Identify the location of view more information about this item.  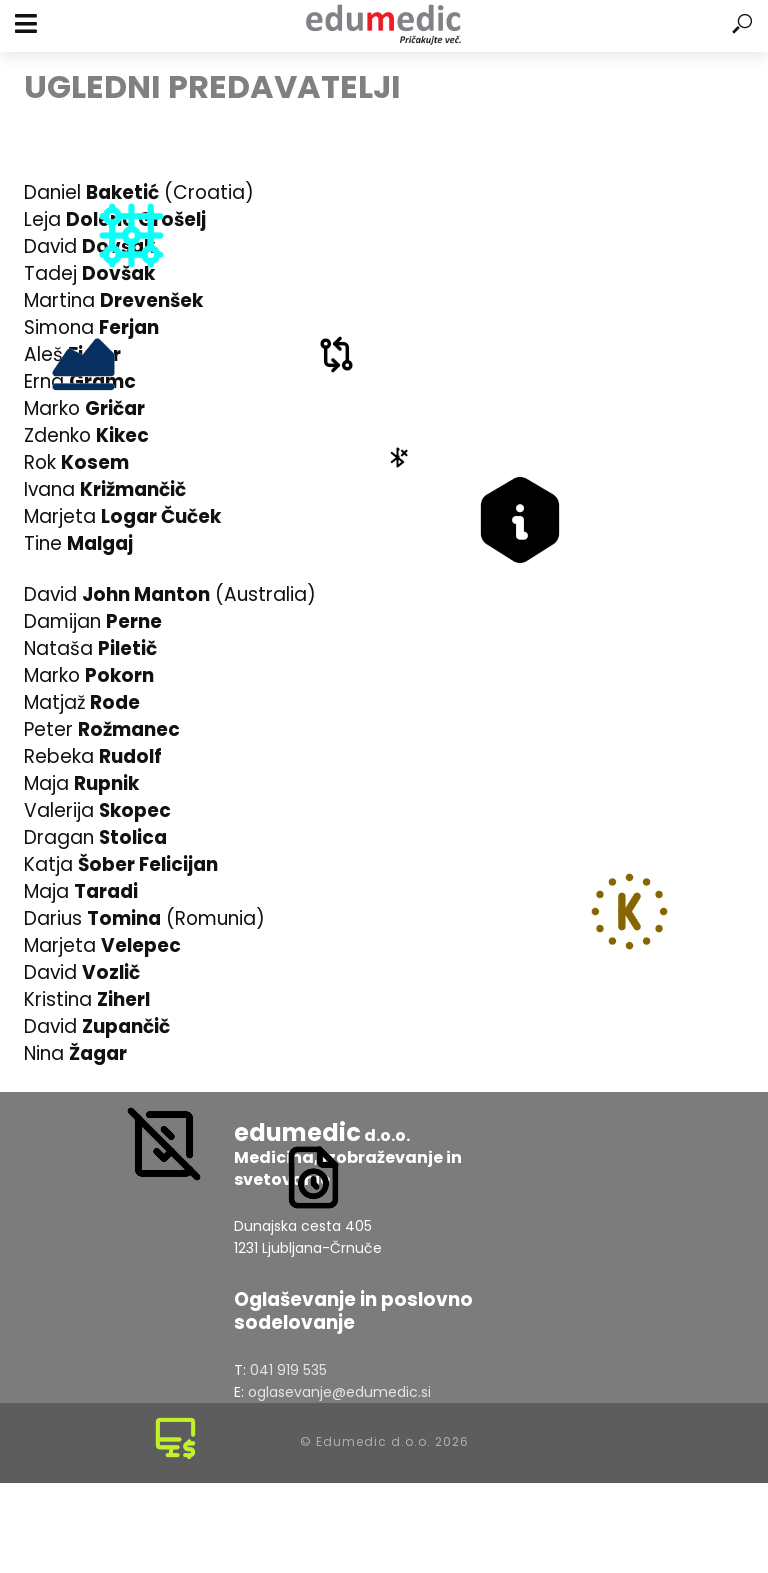
(520, 520).